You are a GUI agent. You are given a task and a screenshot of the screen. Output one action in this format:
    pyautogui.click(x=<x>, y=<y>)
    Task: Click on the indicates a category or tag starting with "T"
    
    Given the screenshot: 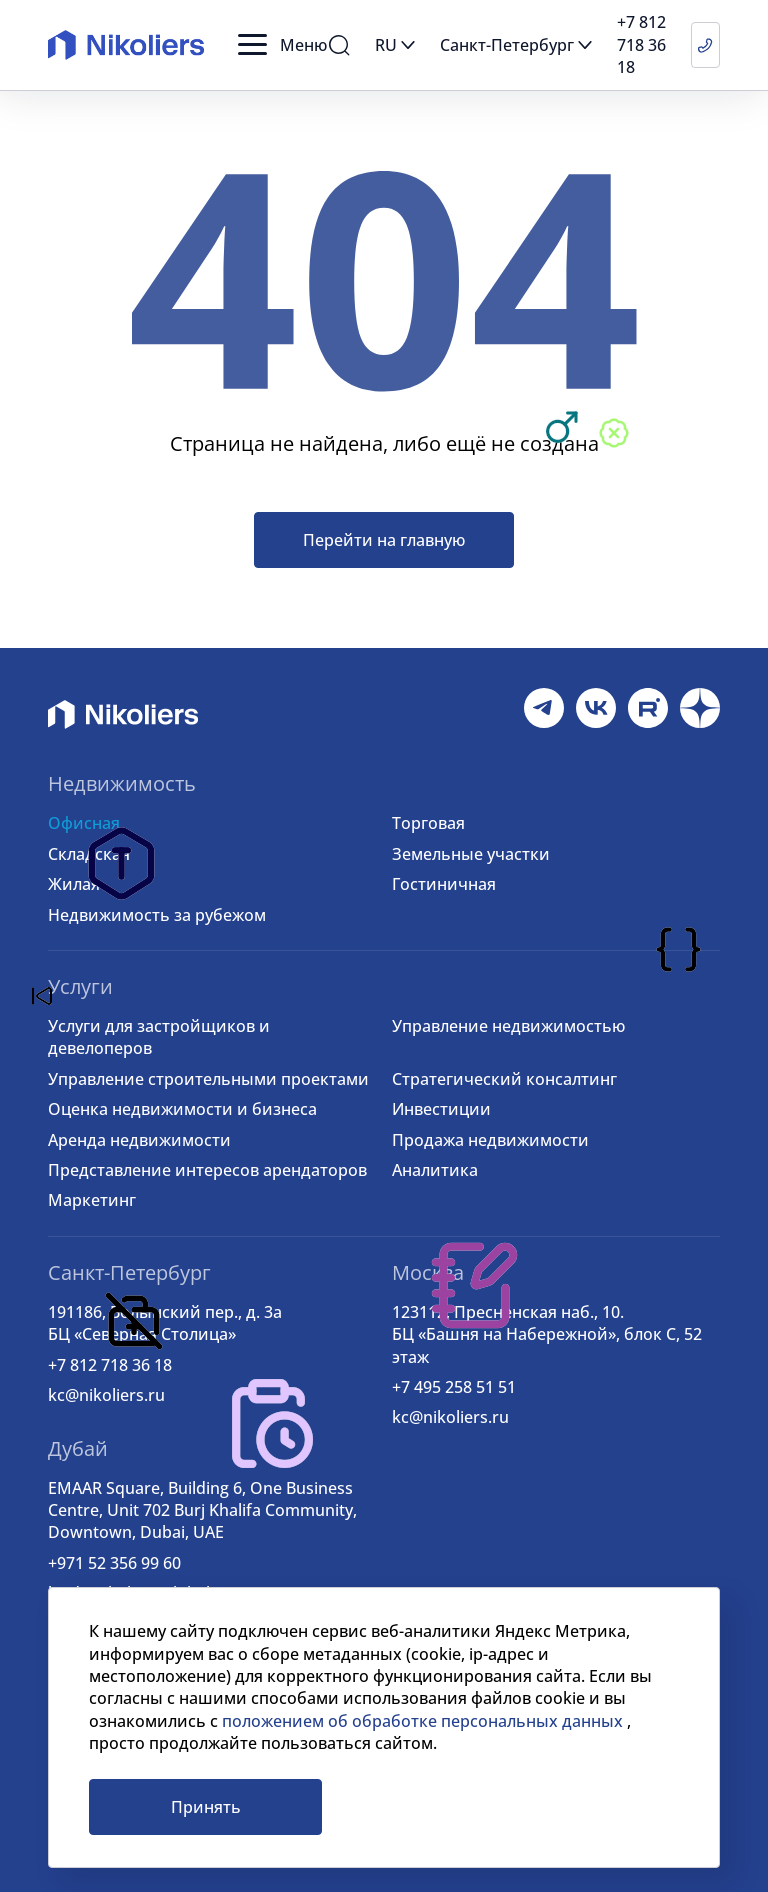 What is the action you would take?
    pyautogui.click(x=121, y=863)
    